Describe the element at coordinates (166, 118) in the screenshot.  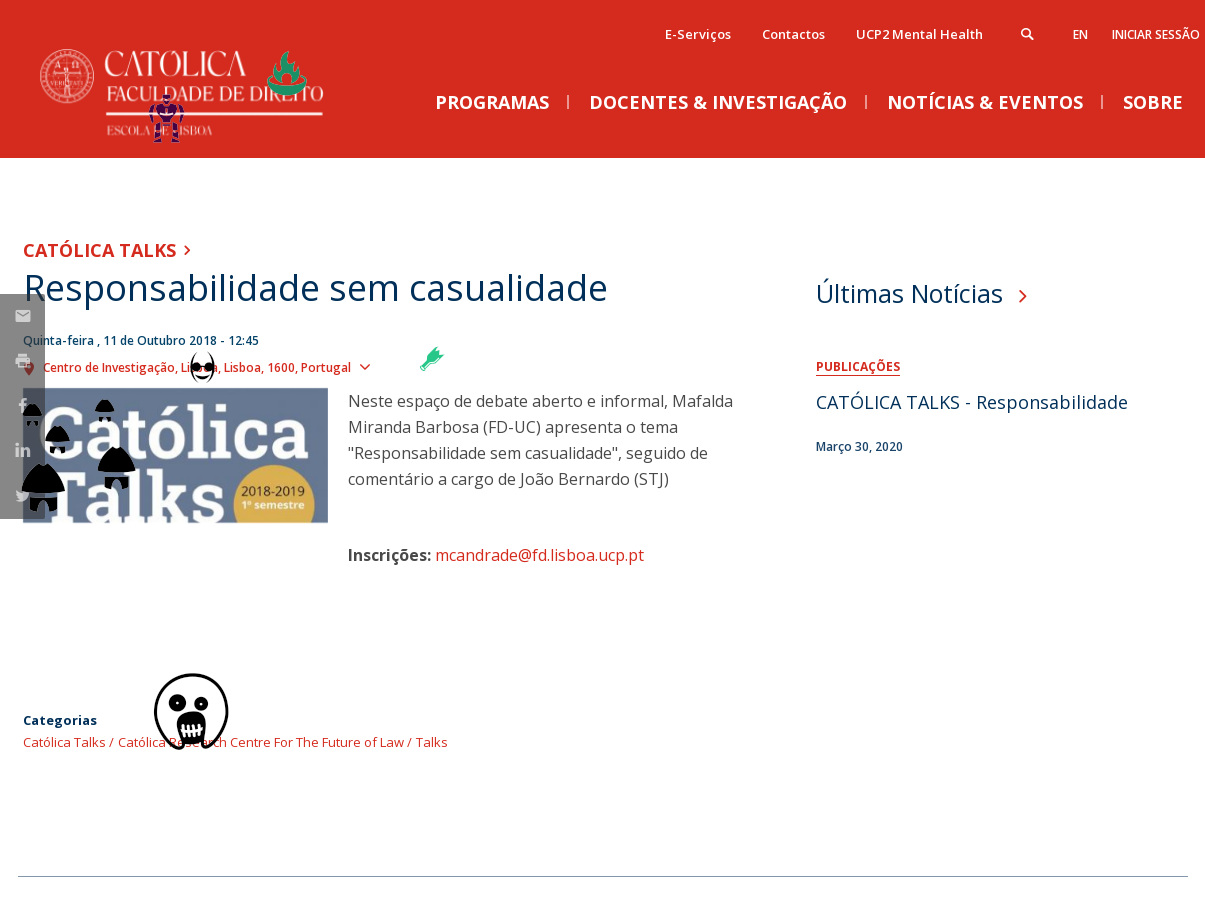
I see `select battle mech unit in game` at that location.